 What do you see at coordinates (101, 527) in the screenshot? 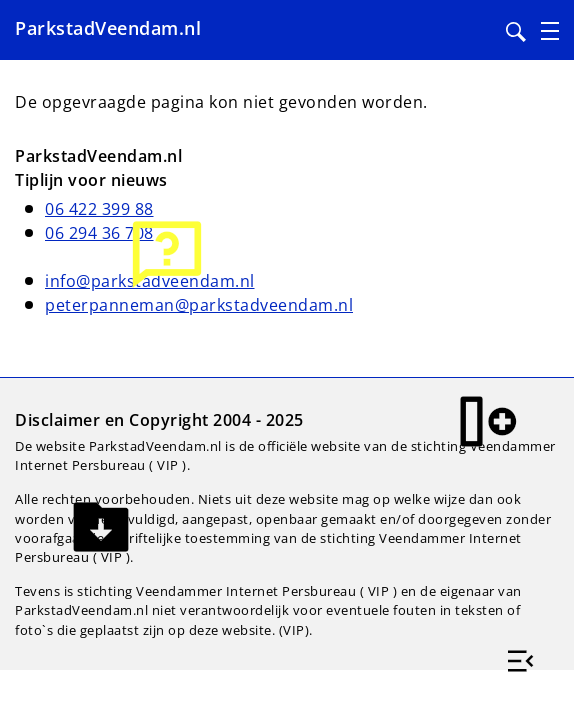
I see `download a folder or its contents` at bounding box center [101, 527].